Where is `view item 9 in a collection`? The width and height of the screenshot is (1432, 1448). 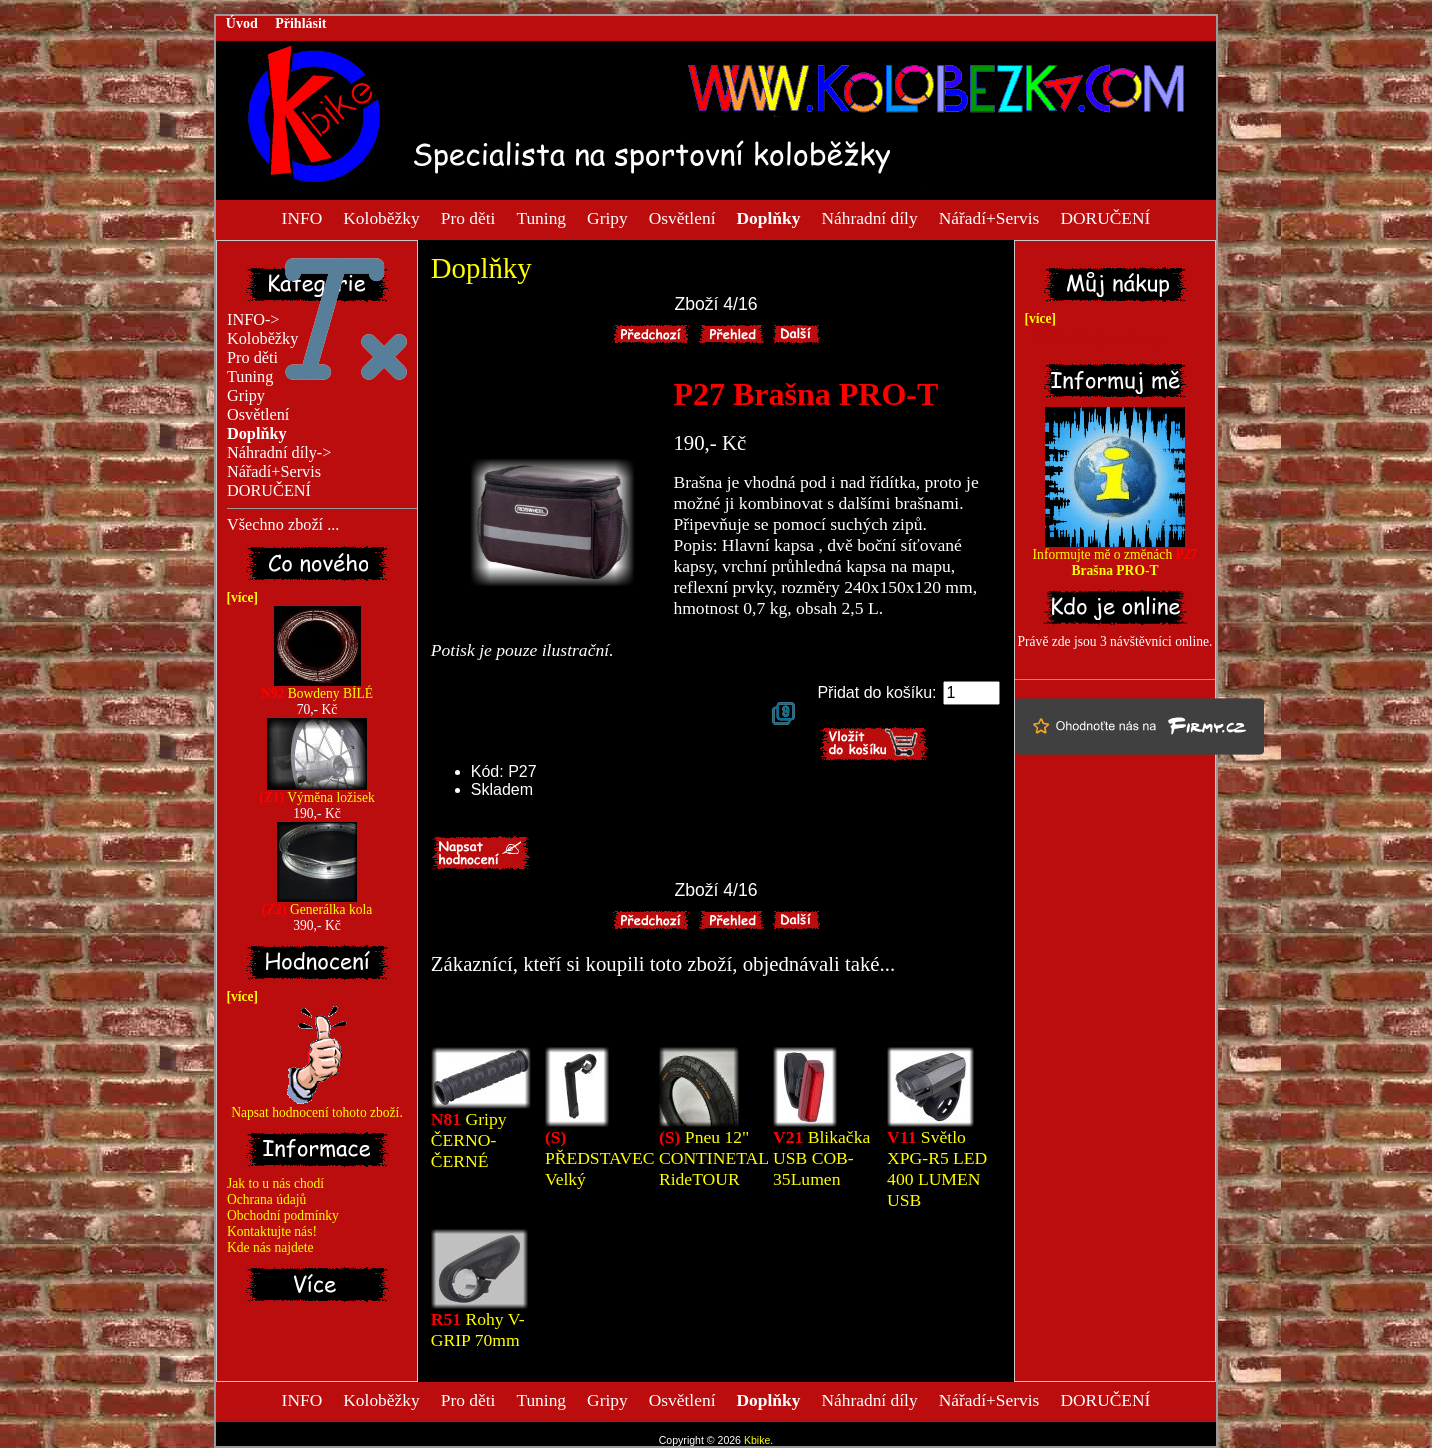
view item 9 in a collection is located at coordinates (783, 713).